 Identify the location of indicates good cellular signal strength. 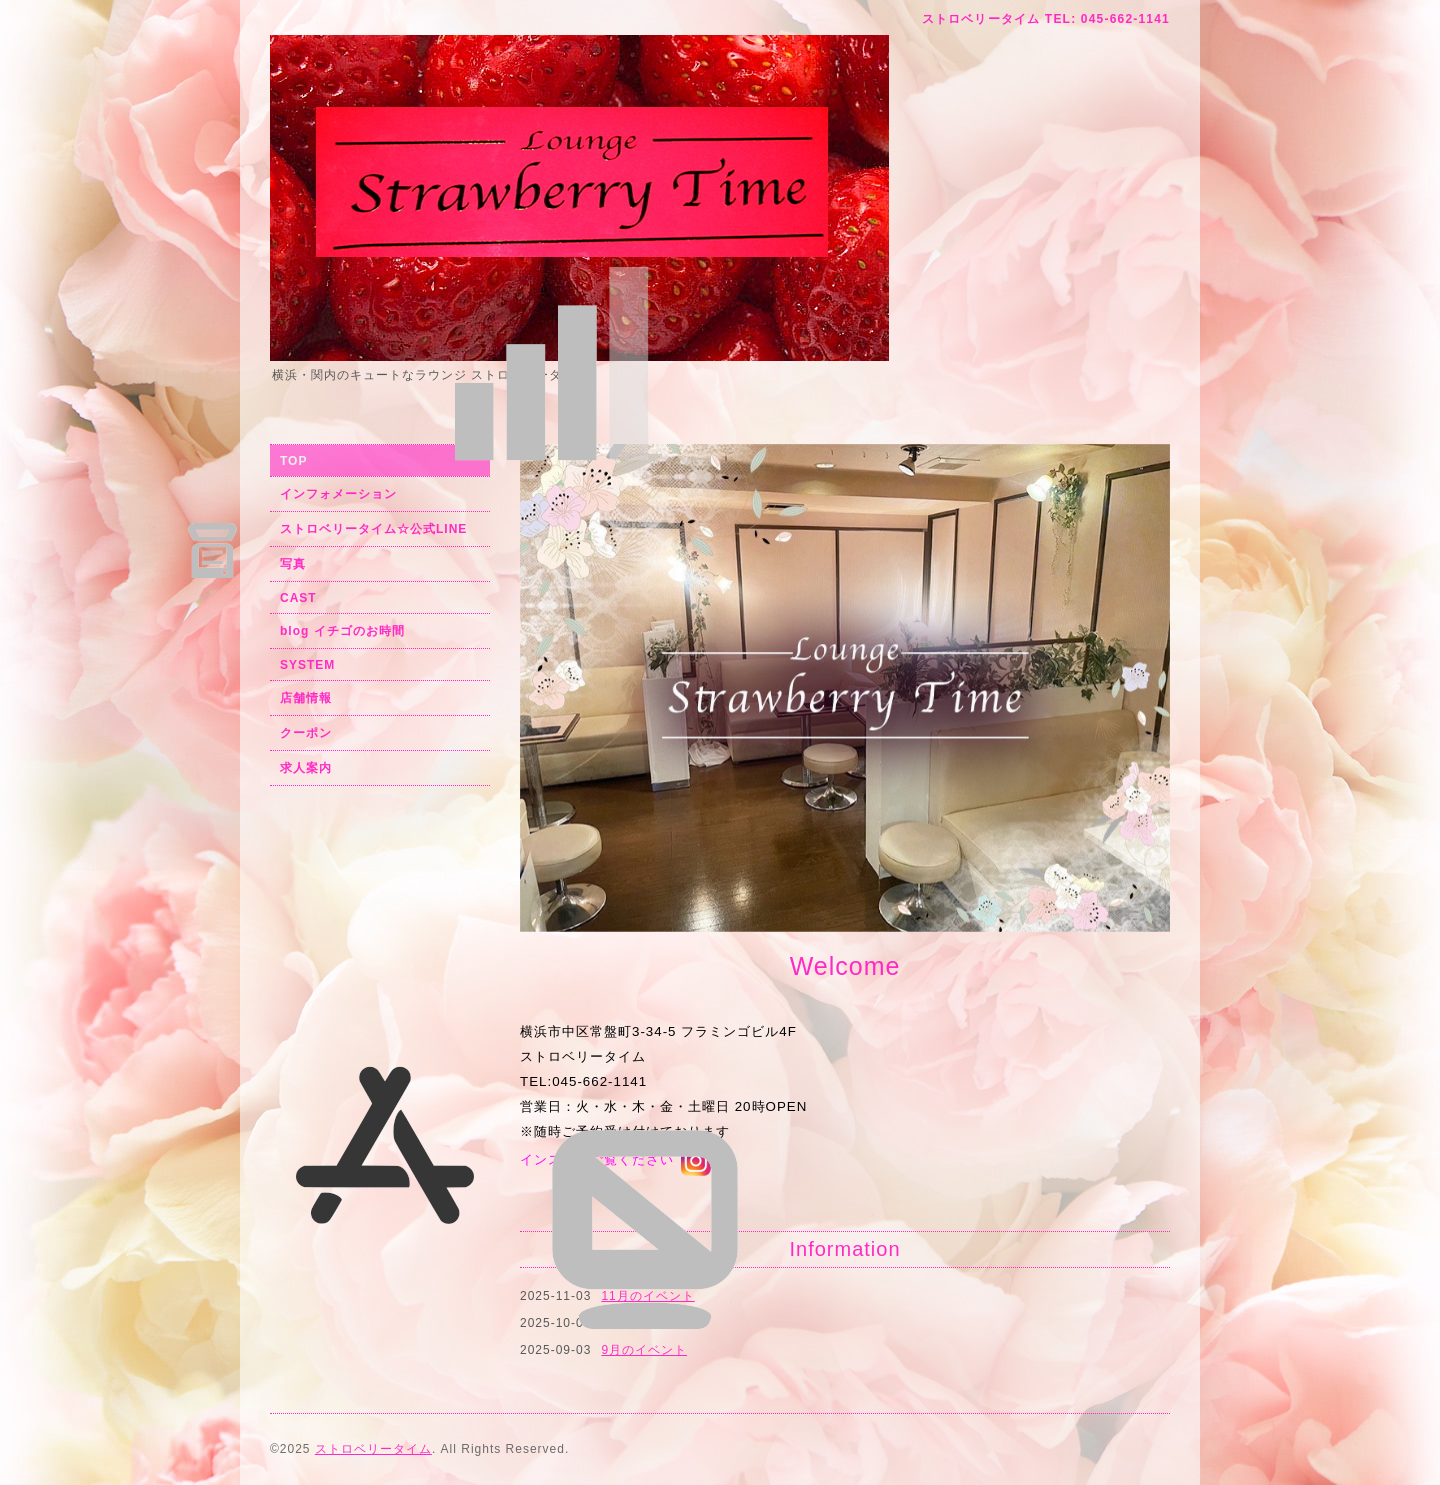
(558, 370).